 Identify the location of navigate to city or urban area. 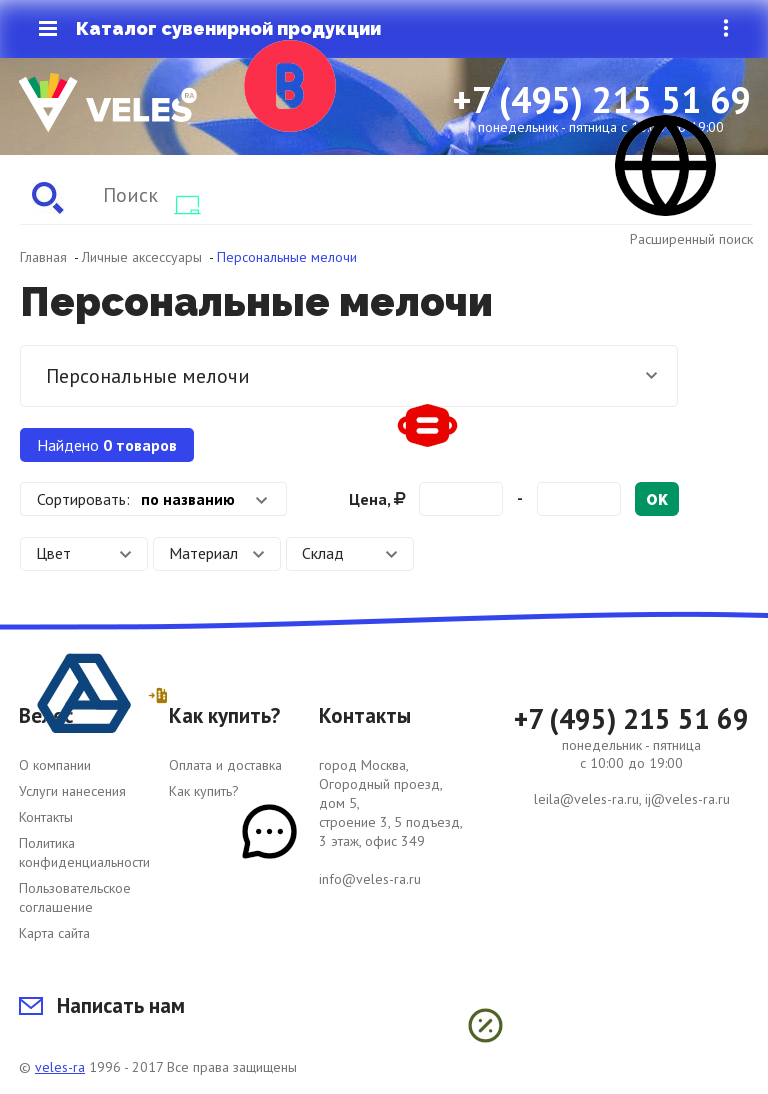
(157, 695).